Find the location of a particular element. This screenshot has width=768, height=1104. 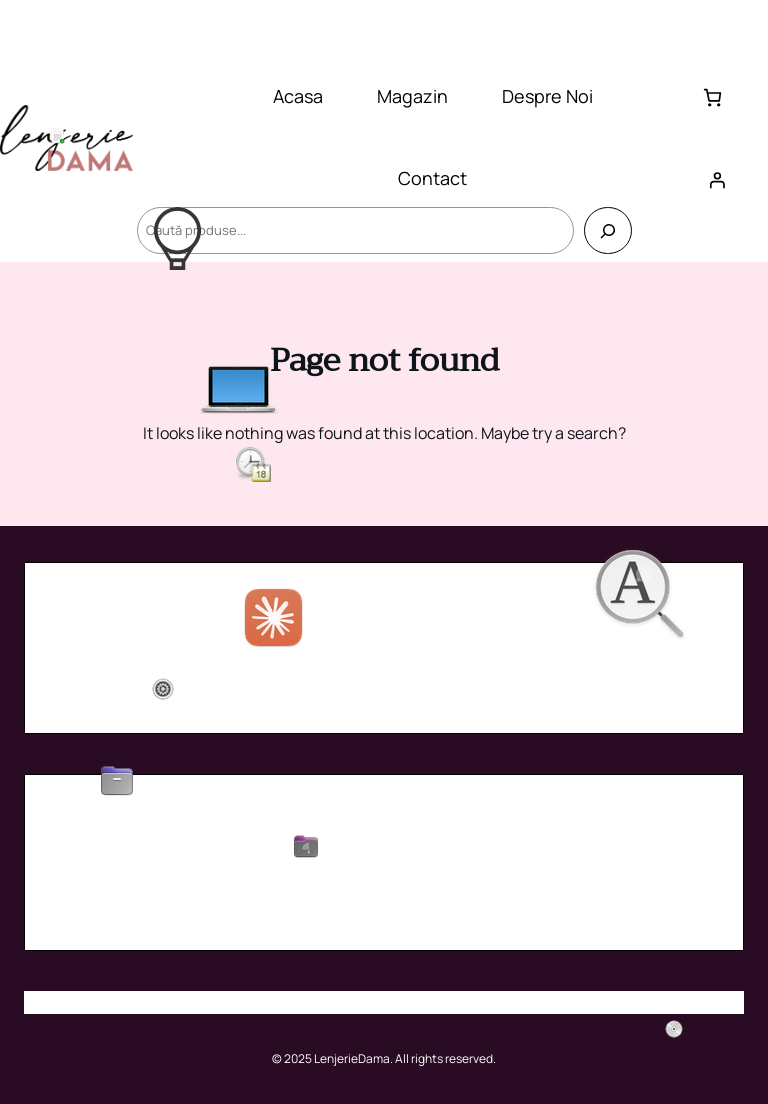

open the file manager application is located at coordinates (117, 780).